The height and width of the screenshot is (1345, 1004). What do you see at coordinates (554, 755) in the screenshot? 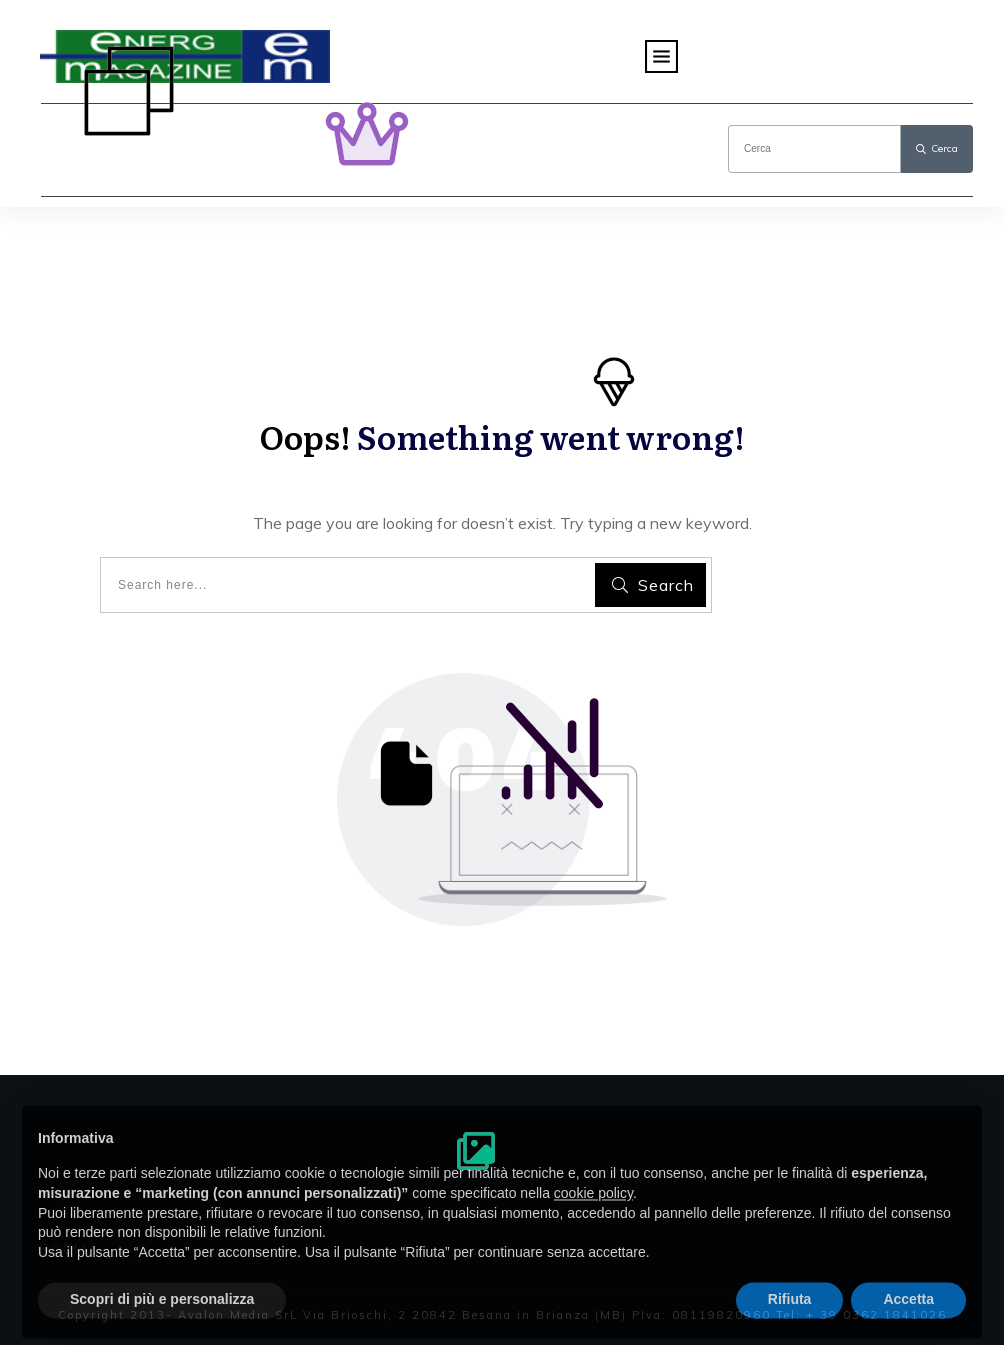
I see `no cellular signal available` at bounding box center [554, 755].